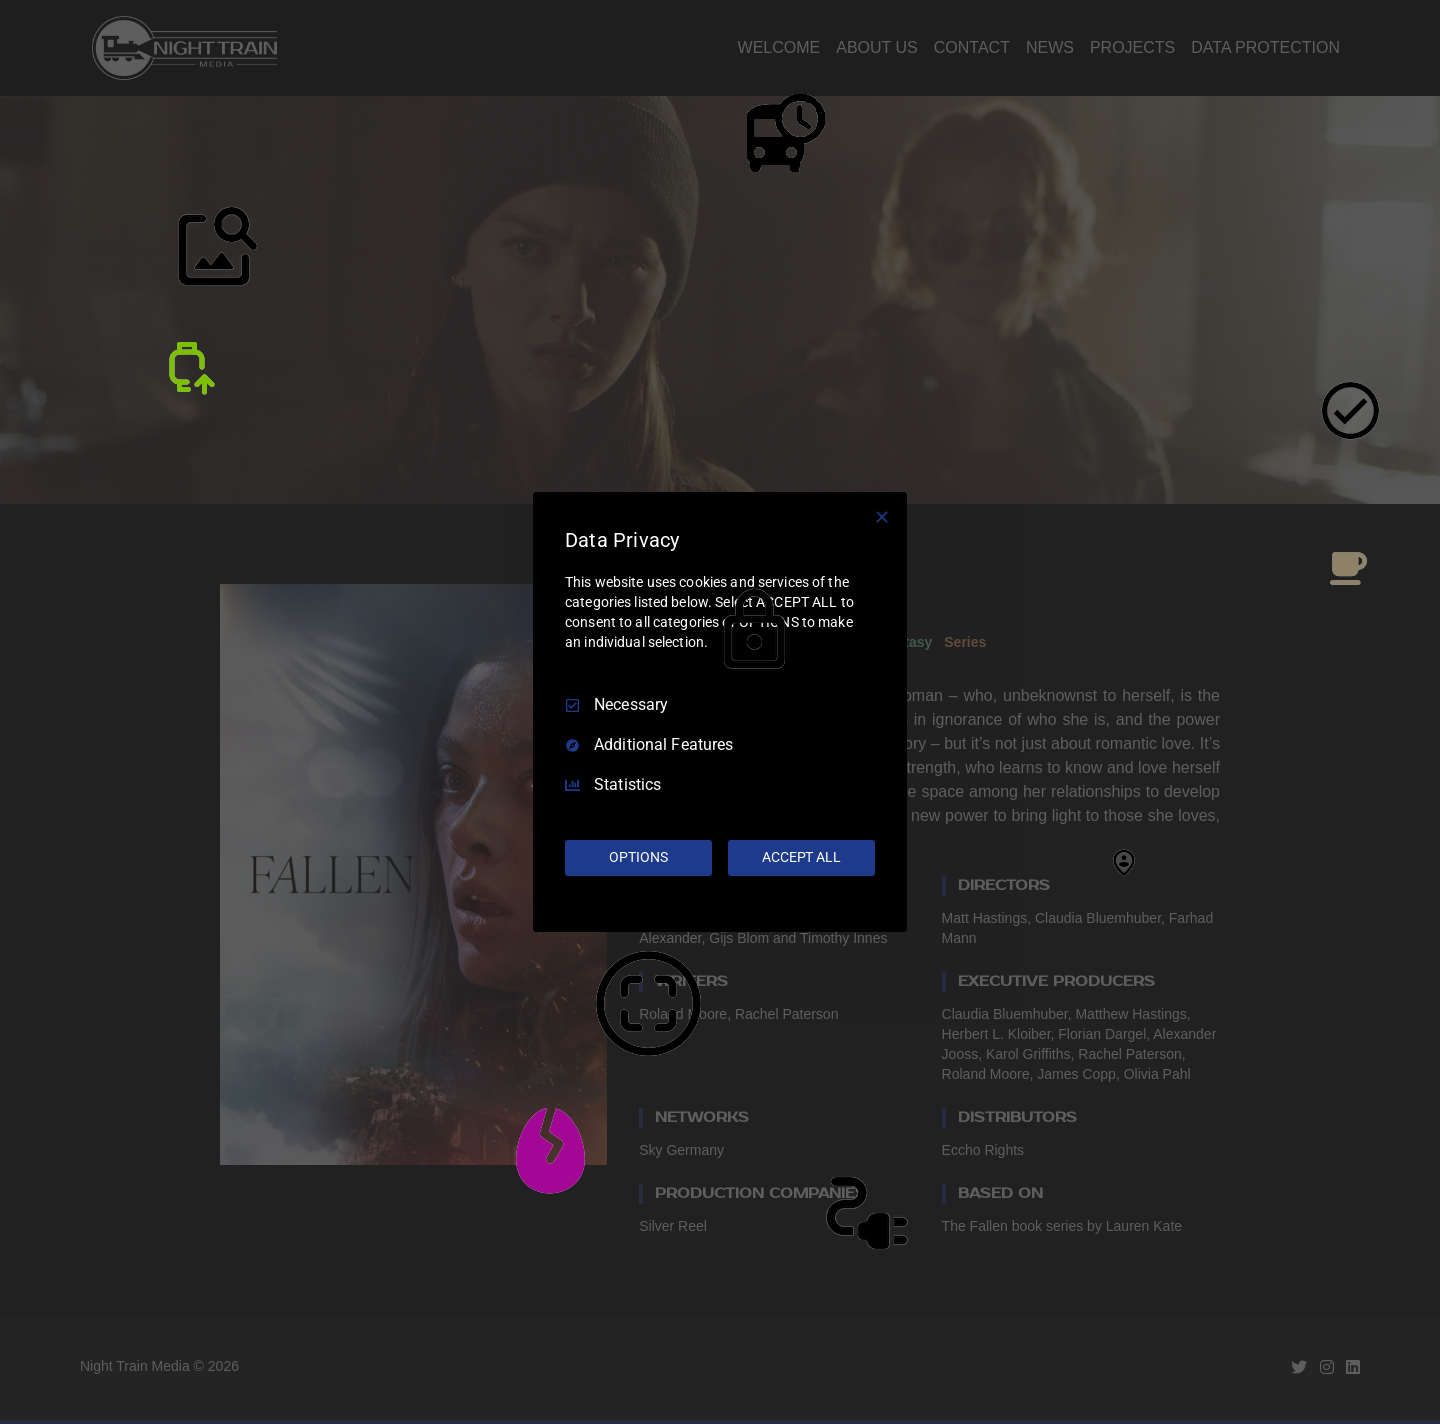  I want to click on indicates task or action completed successfully, so click(1350, 410).